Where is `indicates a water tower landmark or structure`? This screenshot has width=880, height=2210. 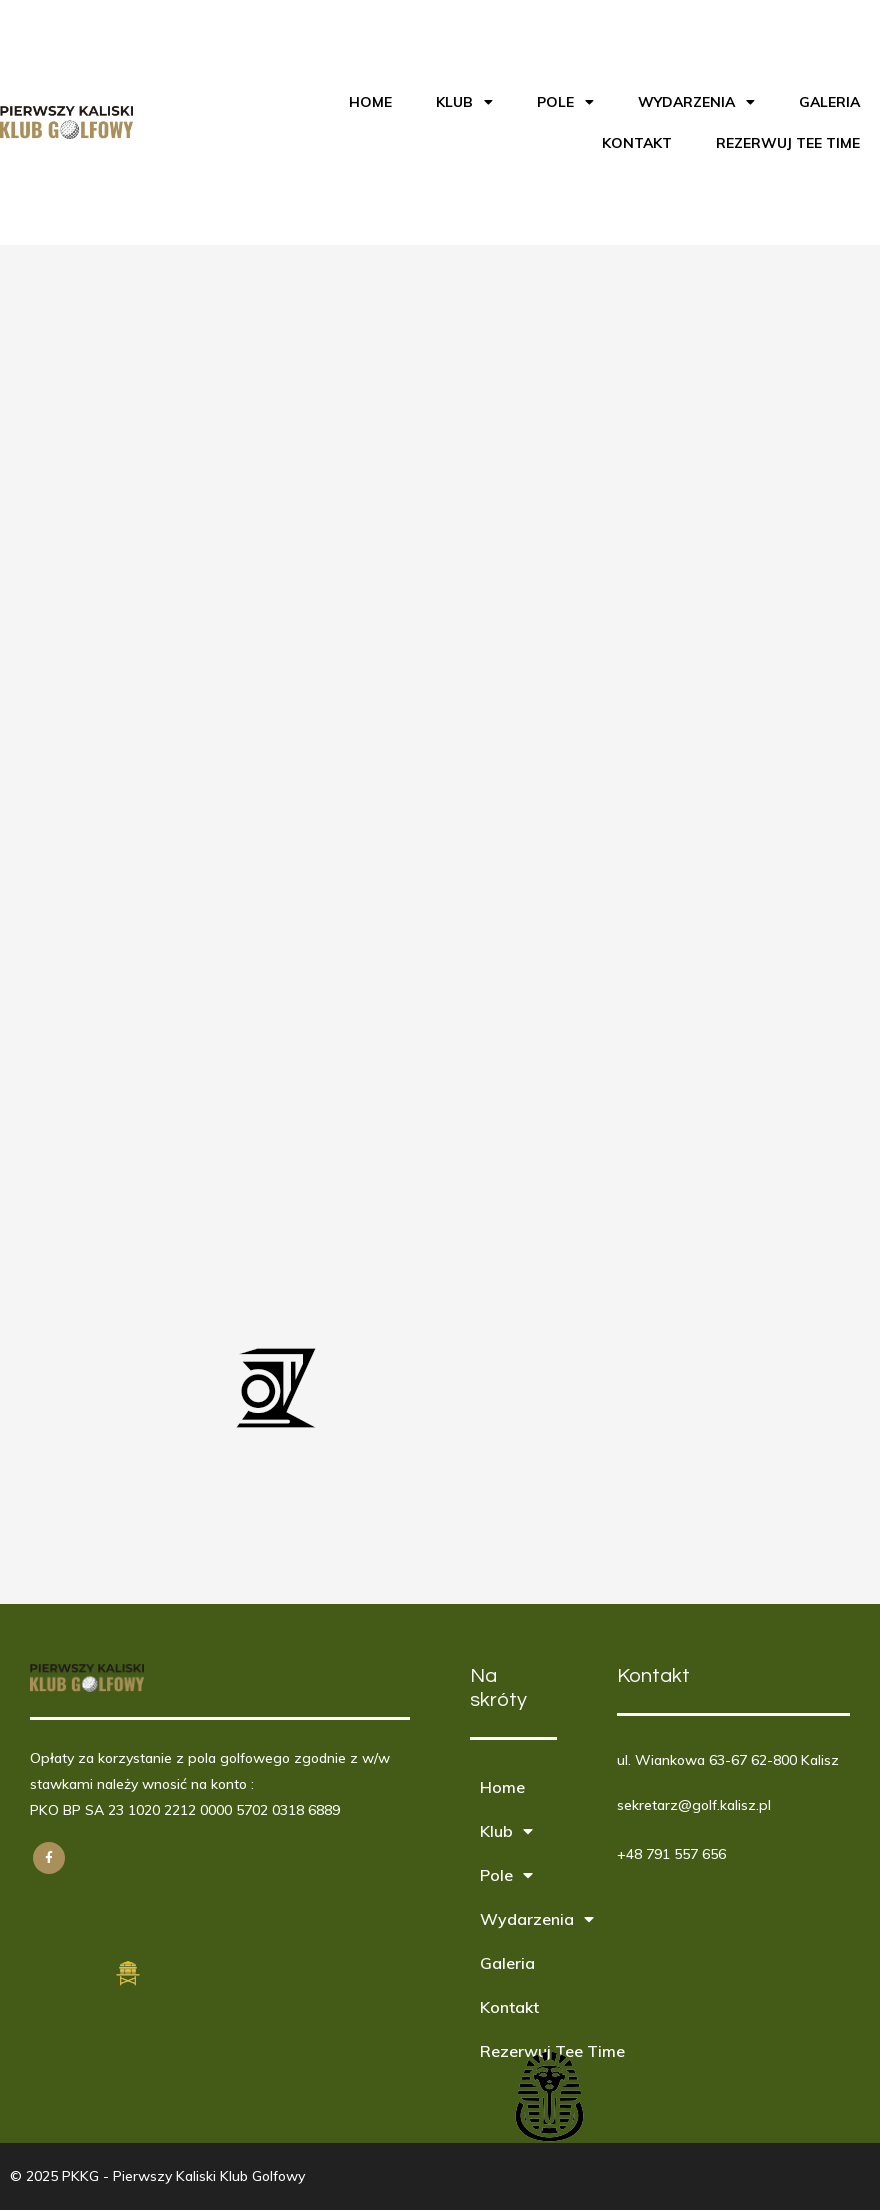 indicates a water tower landmark or structure is located at coordinates (128, 1973).